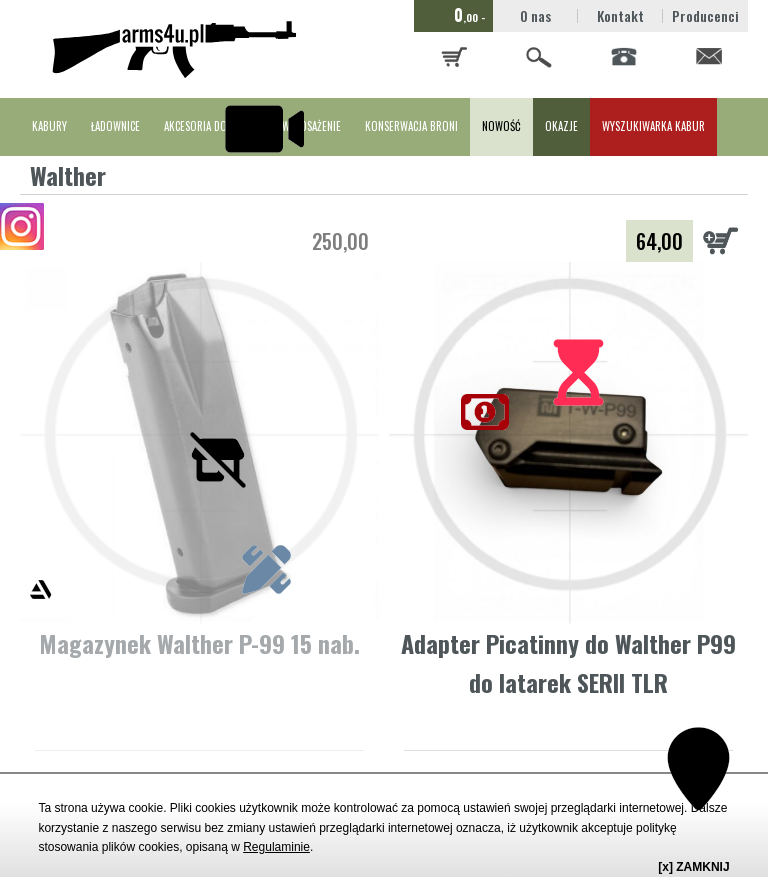 The image size is (768, 877). Describe the element at coordinates (698, 768) in the screenshot. I see `view or set a location on the map` at that location.